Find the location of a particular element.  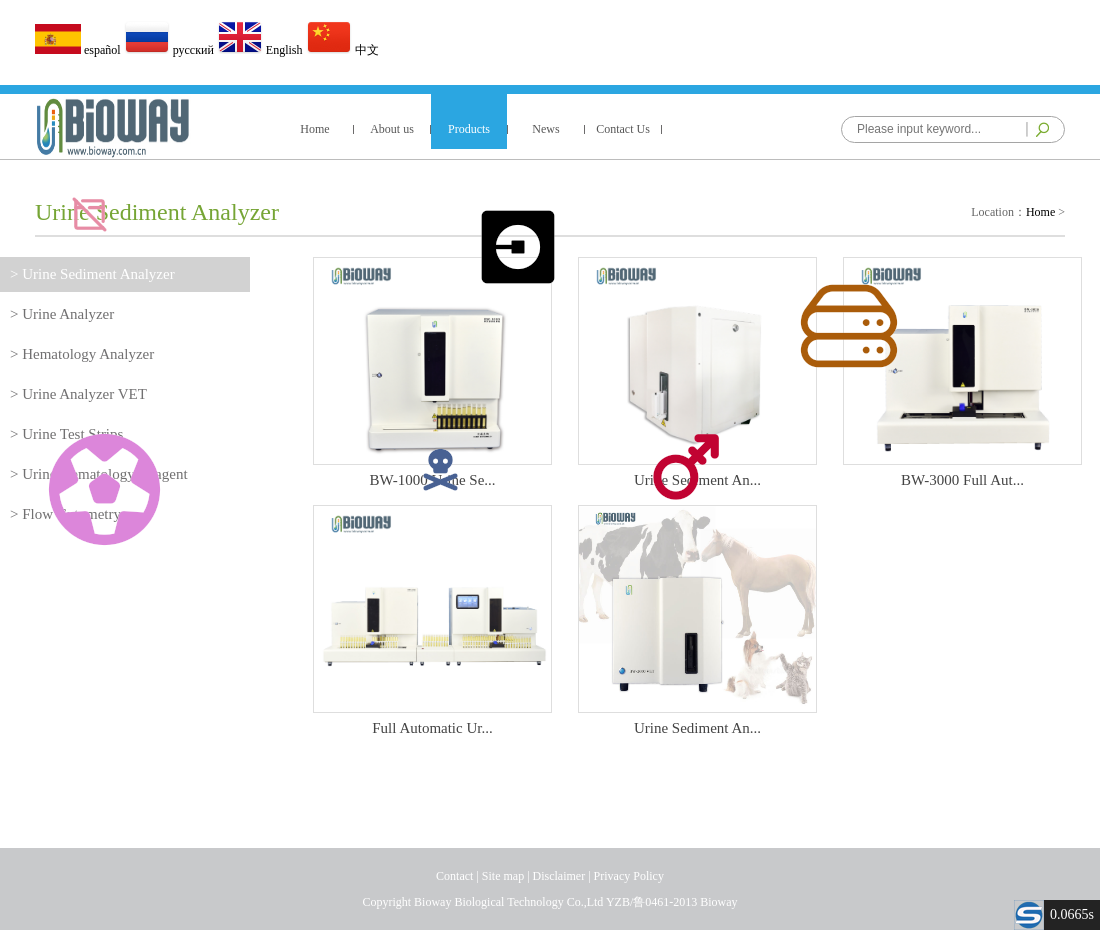

access sports or soccer-related content is located at coordinates (104, 489).